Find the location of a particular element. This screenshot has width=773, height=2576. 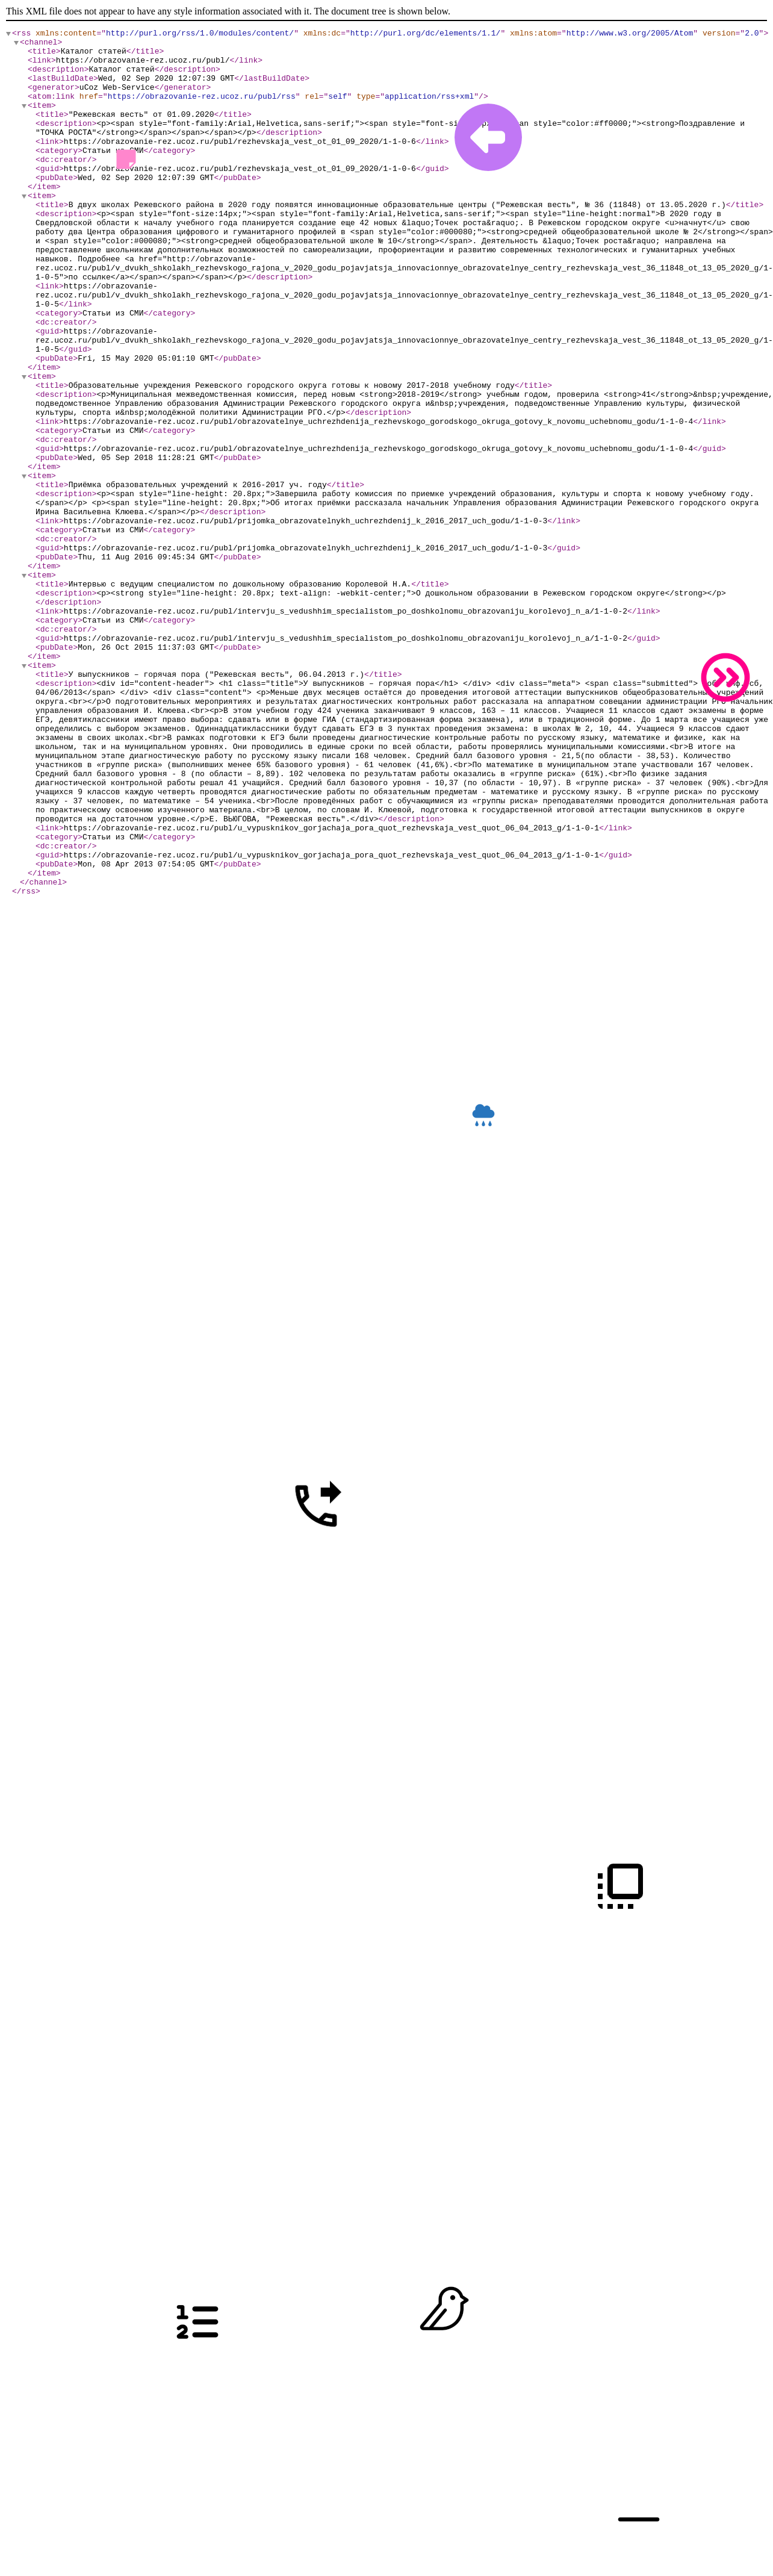

remove an item from a list is located at coordinates (639, 2519).